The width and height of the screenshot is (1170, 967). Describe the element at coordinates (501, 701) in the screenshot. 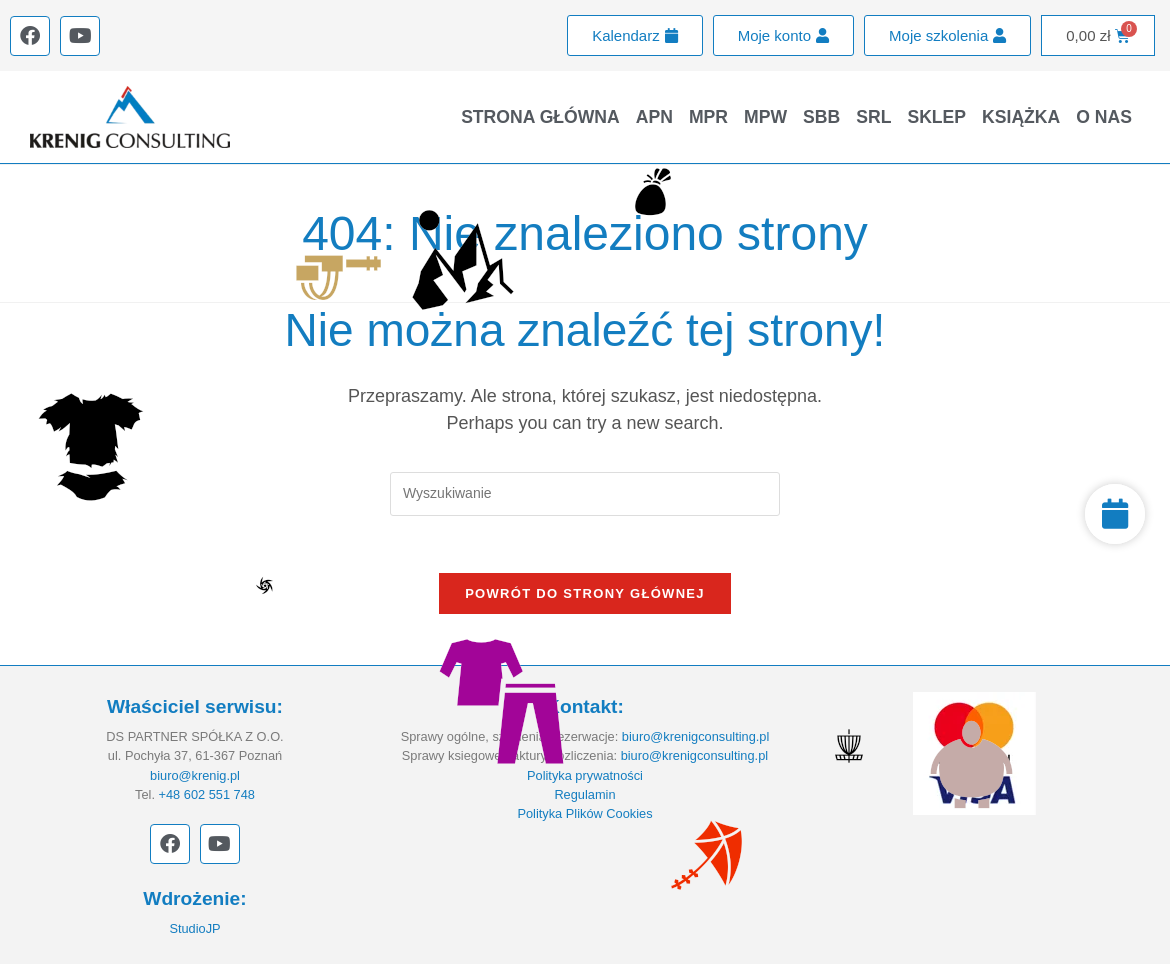

I see `browse clothing items or wardrobe` at that location.